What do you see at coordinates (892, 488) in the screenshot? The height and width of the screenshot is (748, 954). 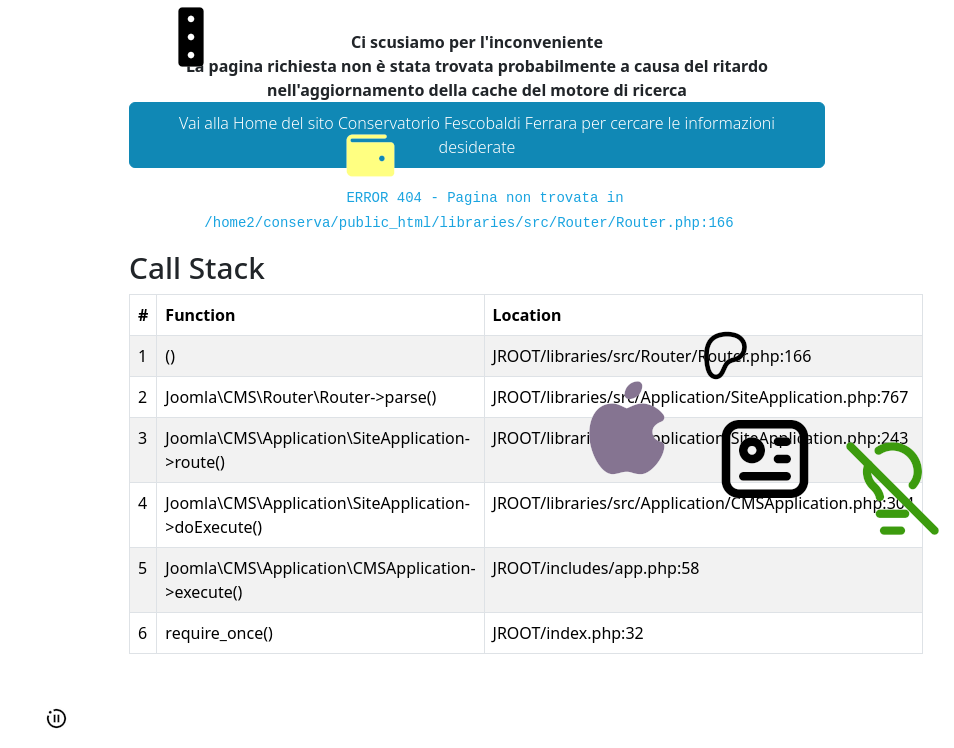 I see `turn off lights or disable lighting` at bounding box center [892, 488].